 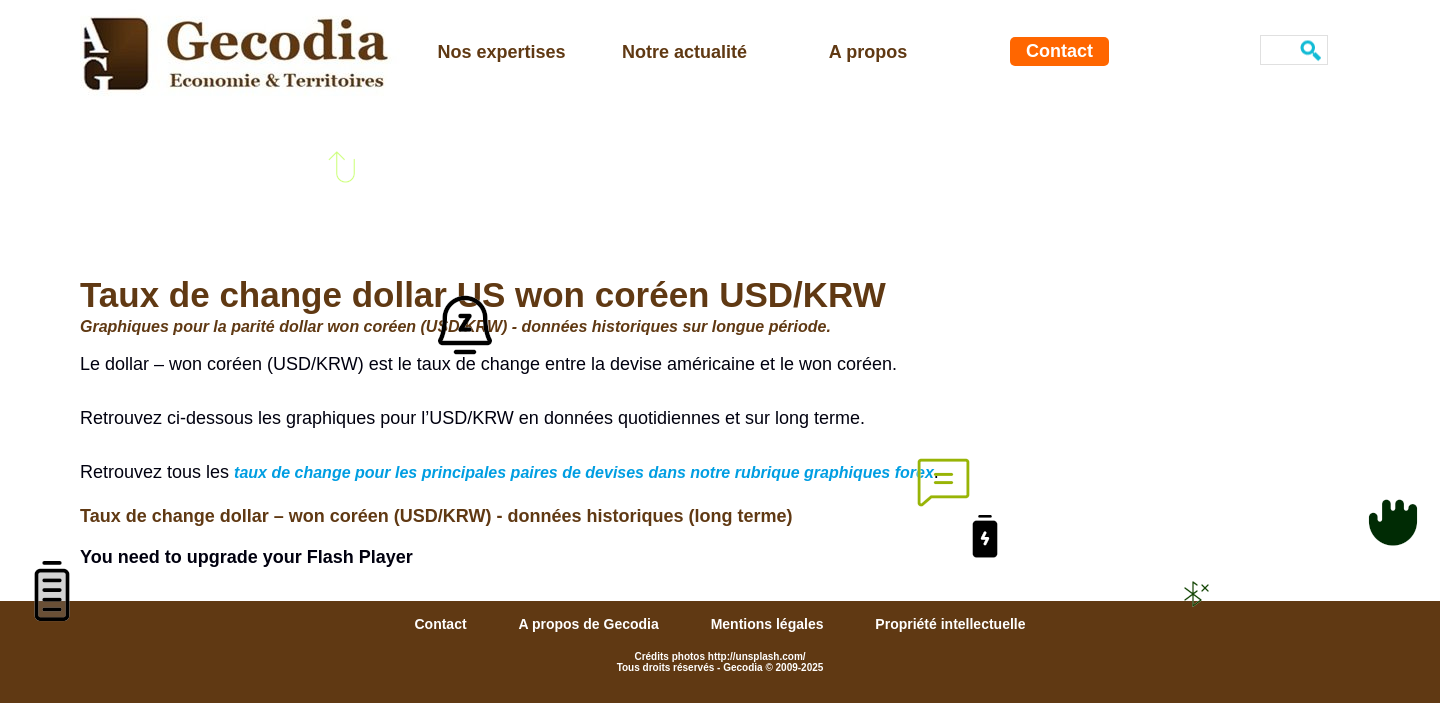 I want to click on mute or snooze notifications, so click(x=465, y=325).